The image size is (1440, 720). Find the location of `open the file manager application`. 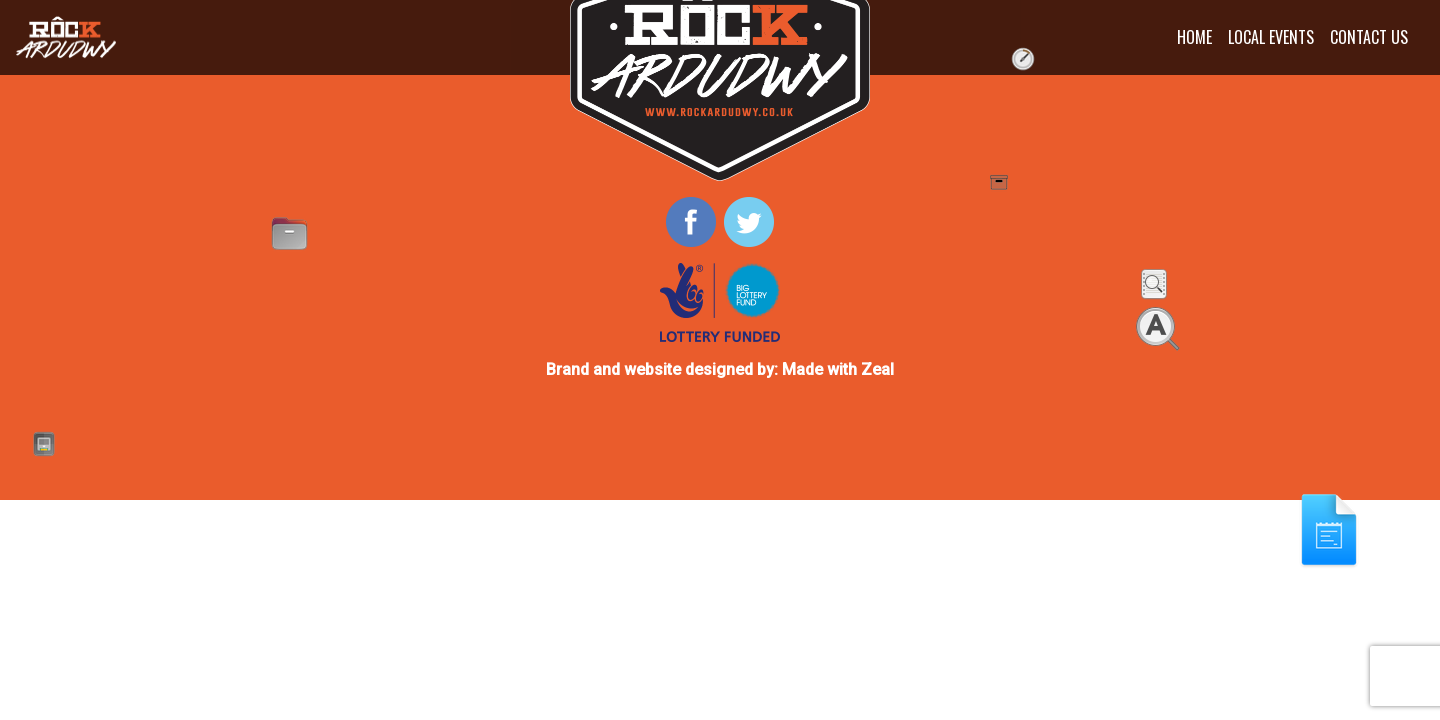

open the file manager application is located at coordinates (289, 233).